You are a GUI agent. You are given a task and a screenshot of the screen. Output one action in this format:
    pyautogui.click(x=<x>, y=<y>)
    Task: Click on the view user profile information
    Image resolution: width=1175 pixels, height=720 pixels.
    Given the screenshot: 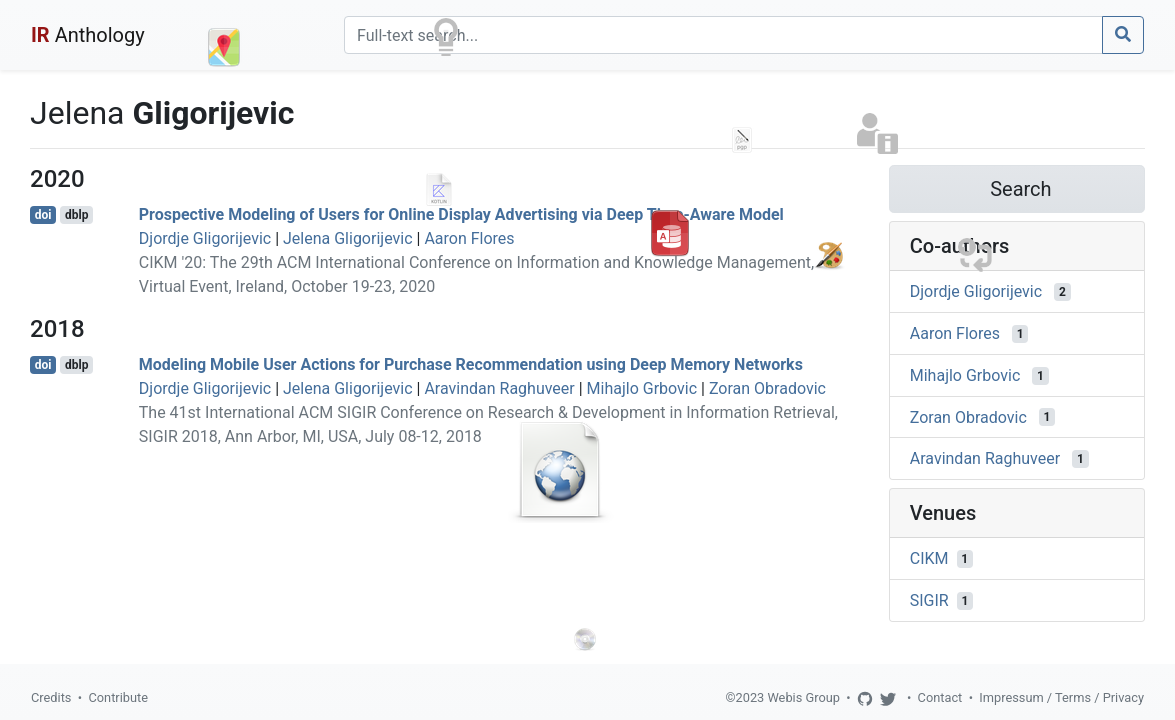 What is the action you would take?
    pyautogui.click(x=877, y=133)
    